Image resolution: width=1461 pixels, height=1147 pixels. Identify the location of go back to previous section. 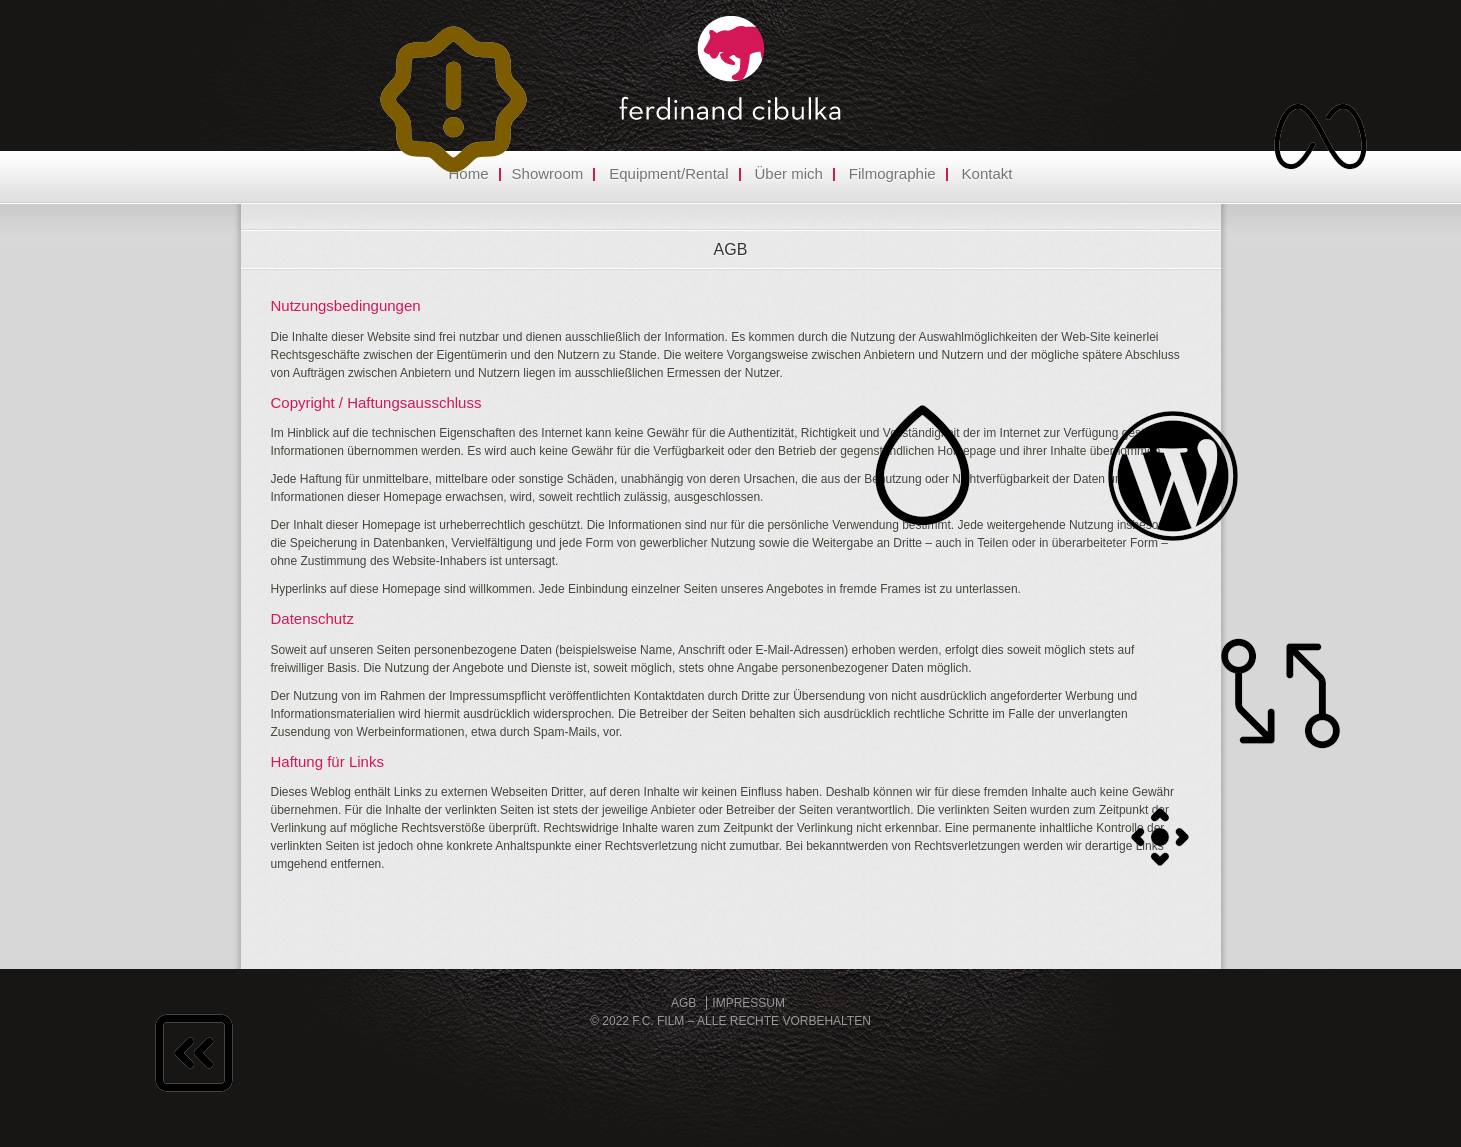
(194, 1053).